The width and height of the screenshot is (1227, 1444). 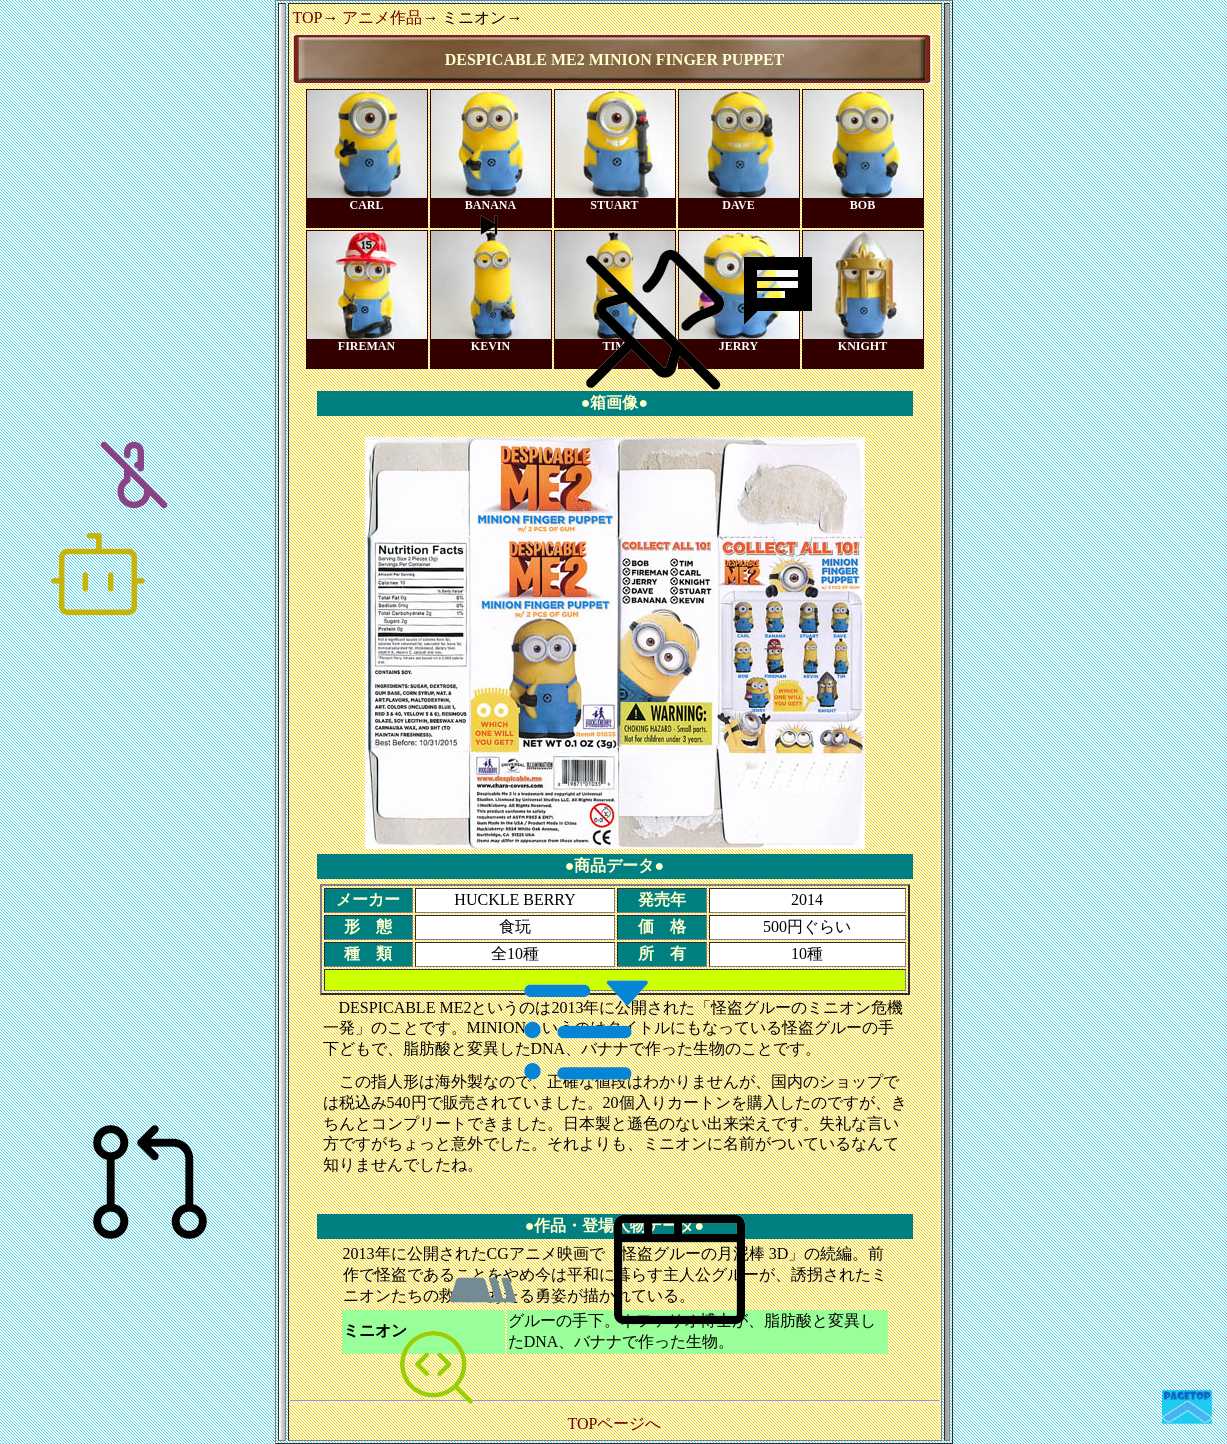 I want to click on unpin an item from your saved collection, so click(x=651, y=322).